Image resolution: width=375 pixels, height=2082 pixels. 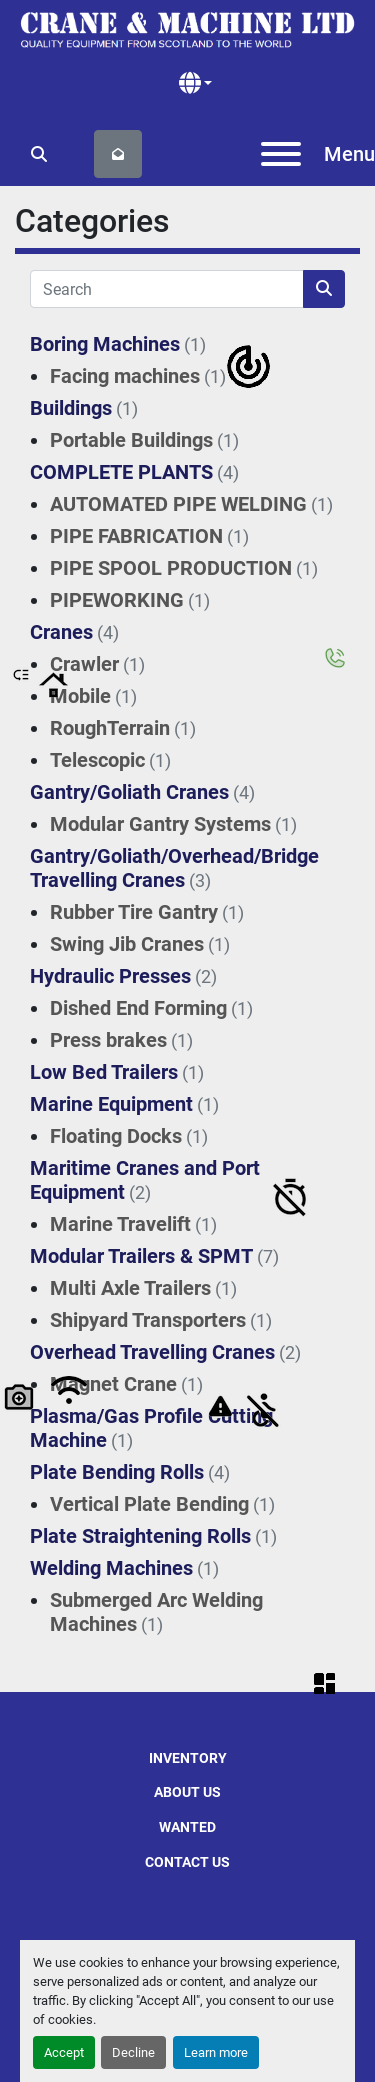 I want to click on indicates location or service is not wheelchair accessible, so click(x=264, y=1410).